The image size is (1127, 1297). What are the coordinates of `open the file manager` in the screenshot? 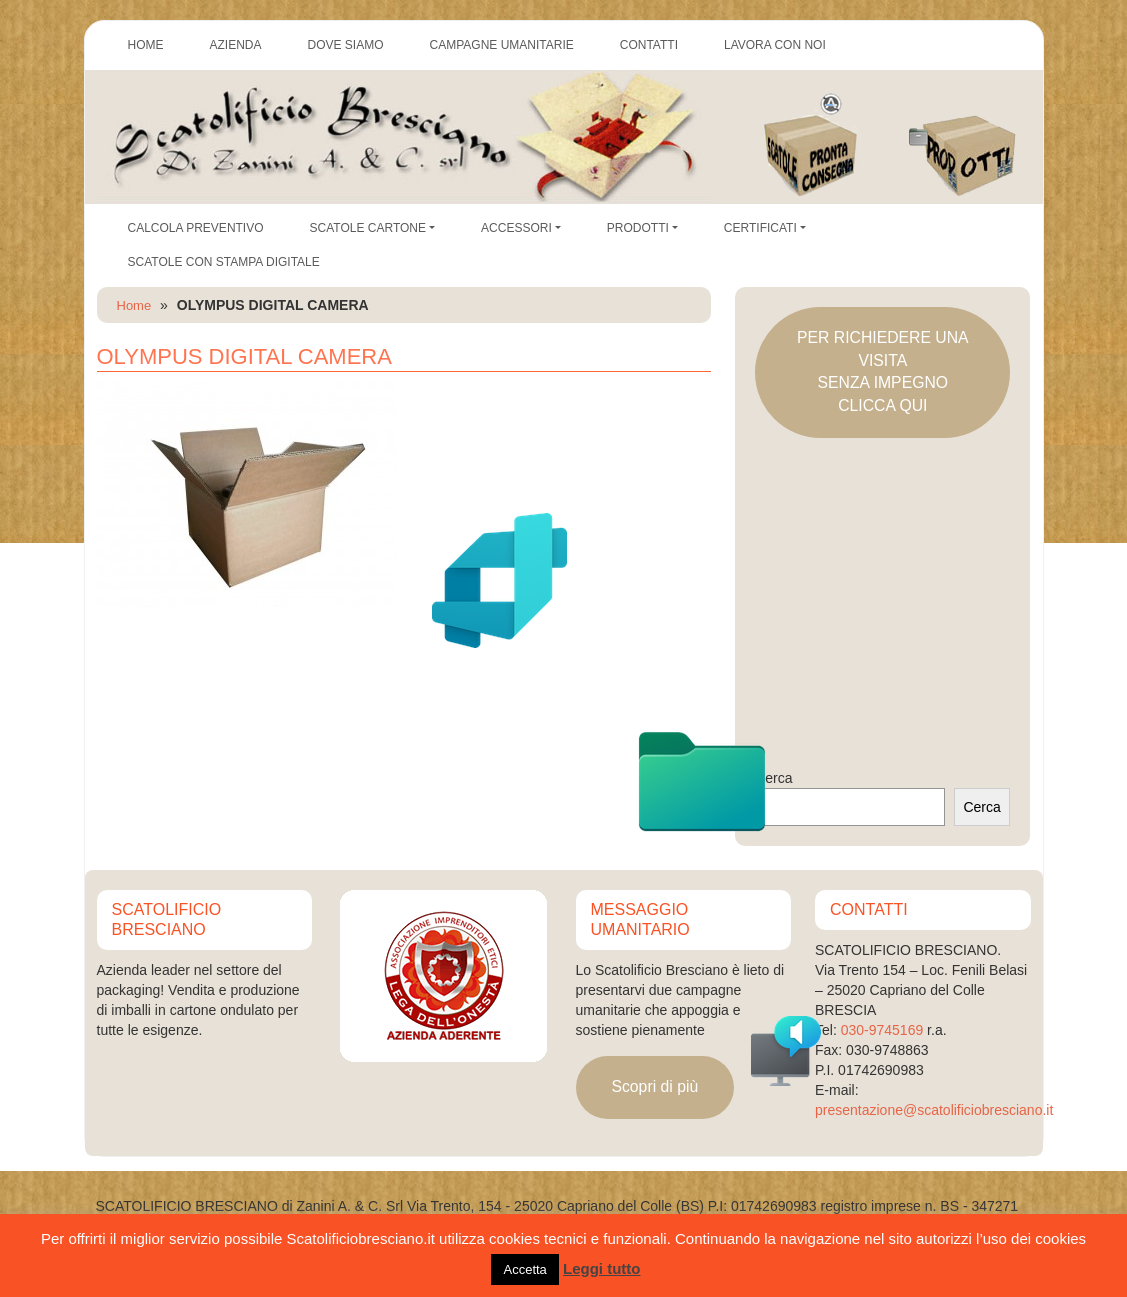 It's located at (918, 136).